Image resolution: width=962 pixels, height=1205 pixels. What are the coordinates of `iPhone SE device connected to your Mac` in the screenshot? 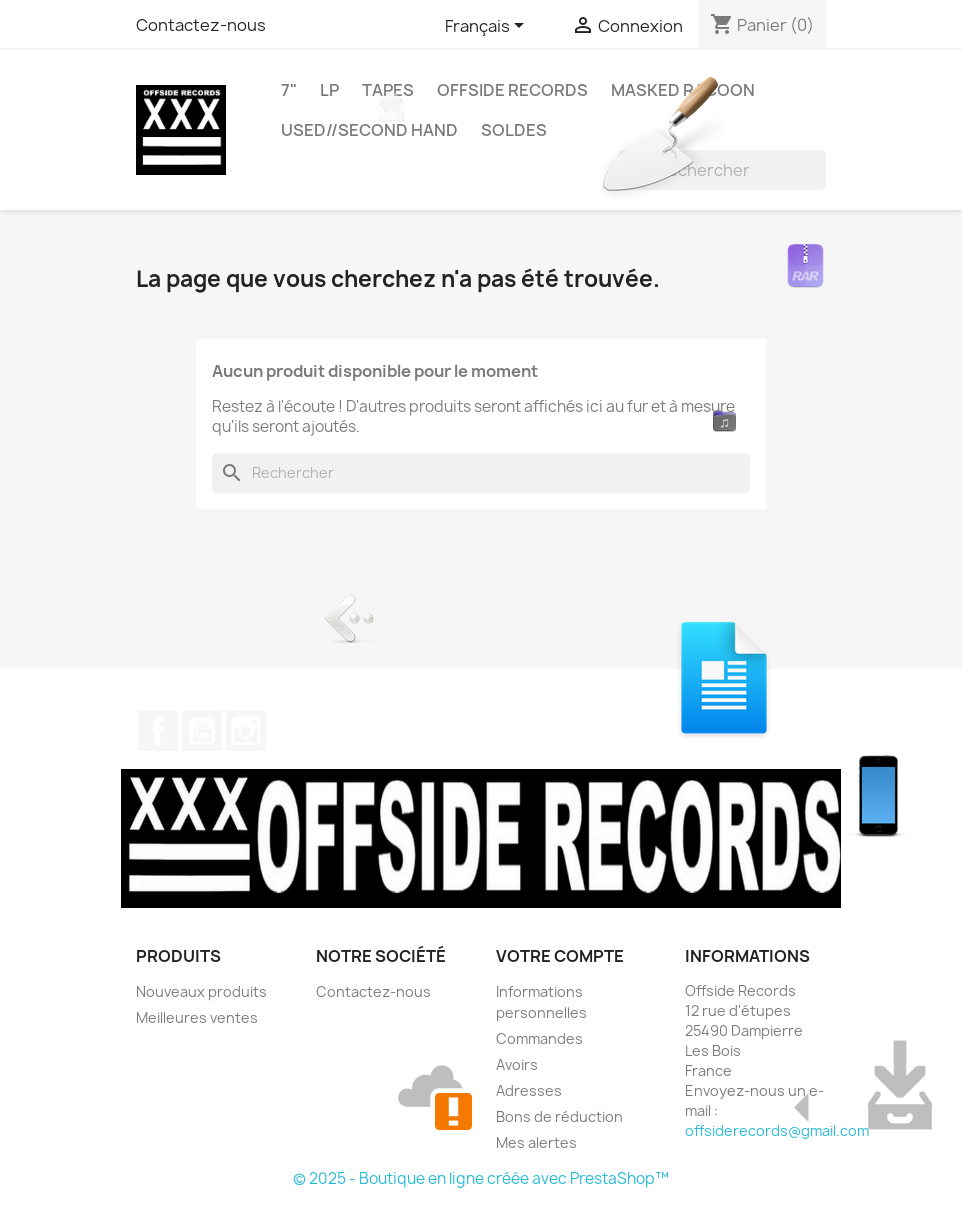 It's located at (878, 796).